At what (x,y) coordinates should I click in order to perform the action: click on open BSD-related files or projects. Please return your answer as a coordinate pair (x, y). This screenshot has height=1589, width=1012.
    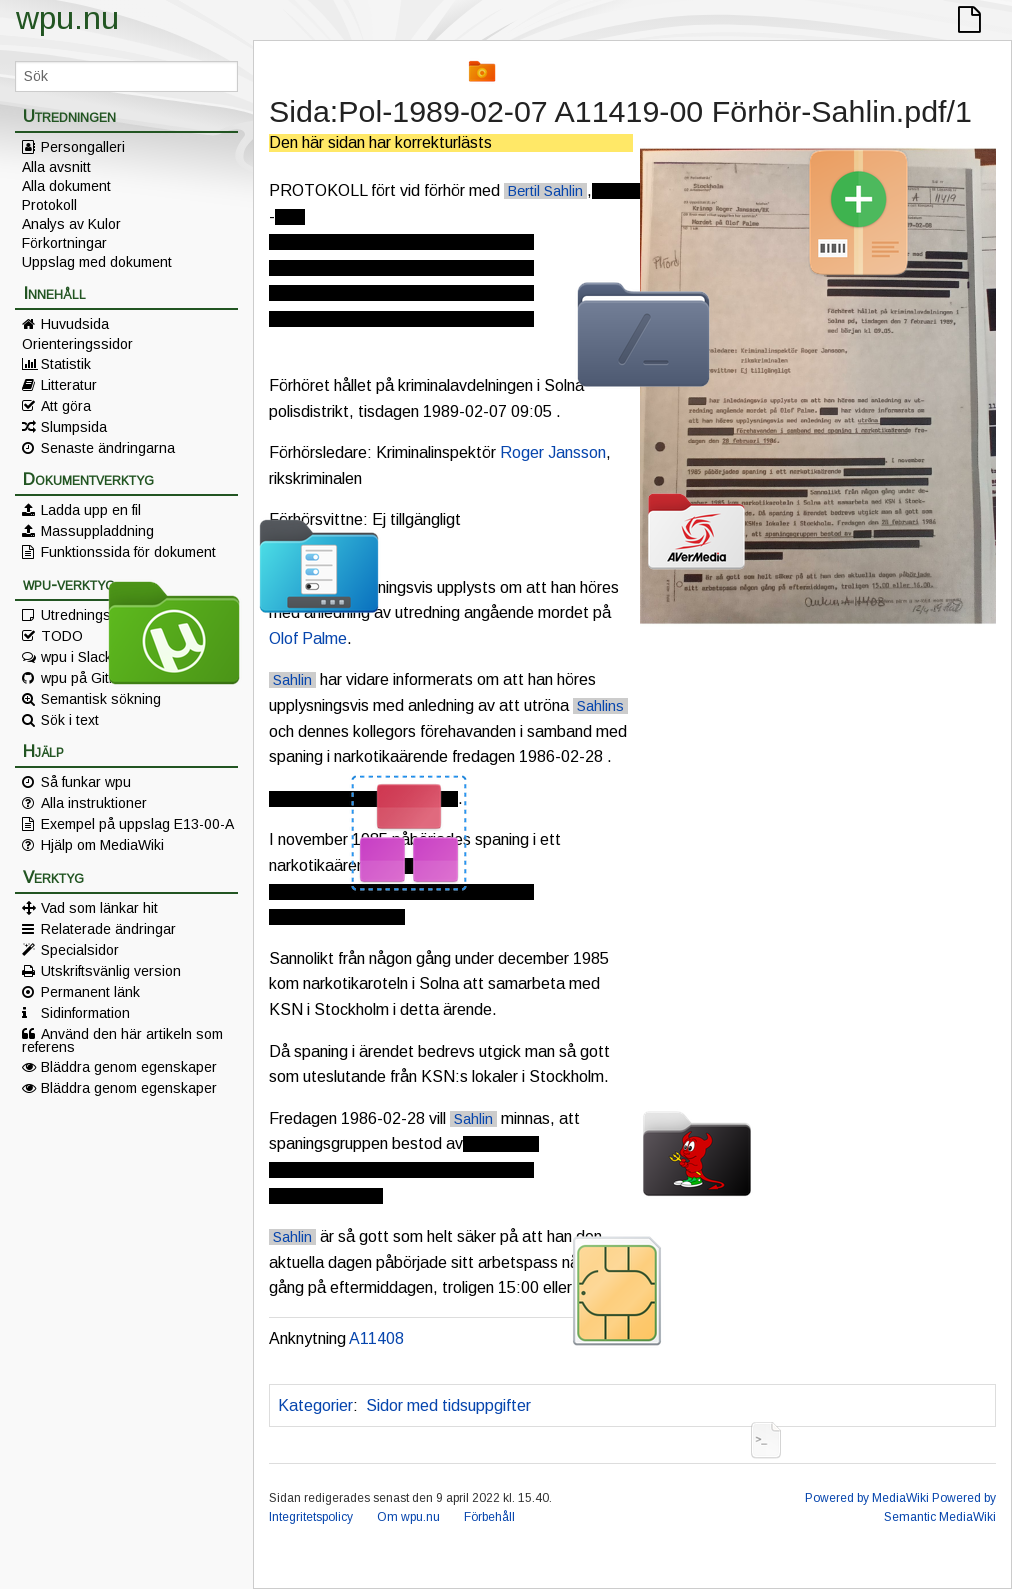
    Looking at the image, I should click on (696, 1156).